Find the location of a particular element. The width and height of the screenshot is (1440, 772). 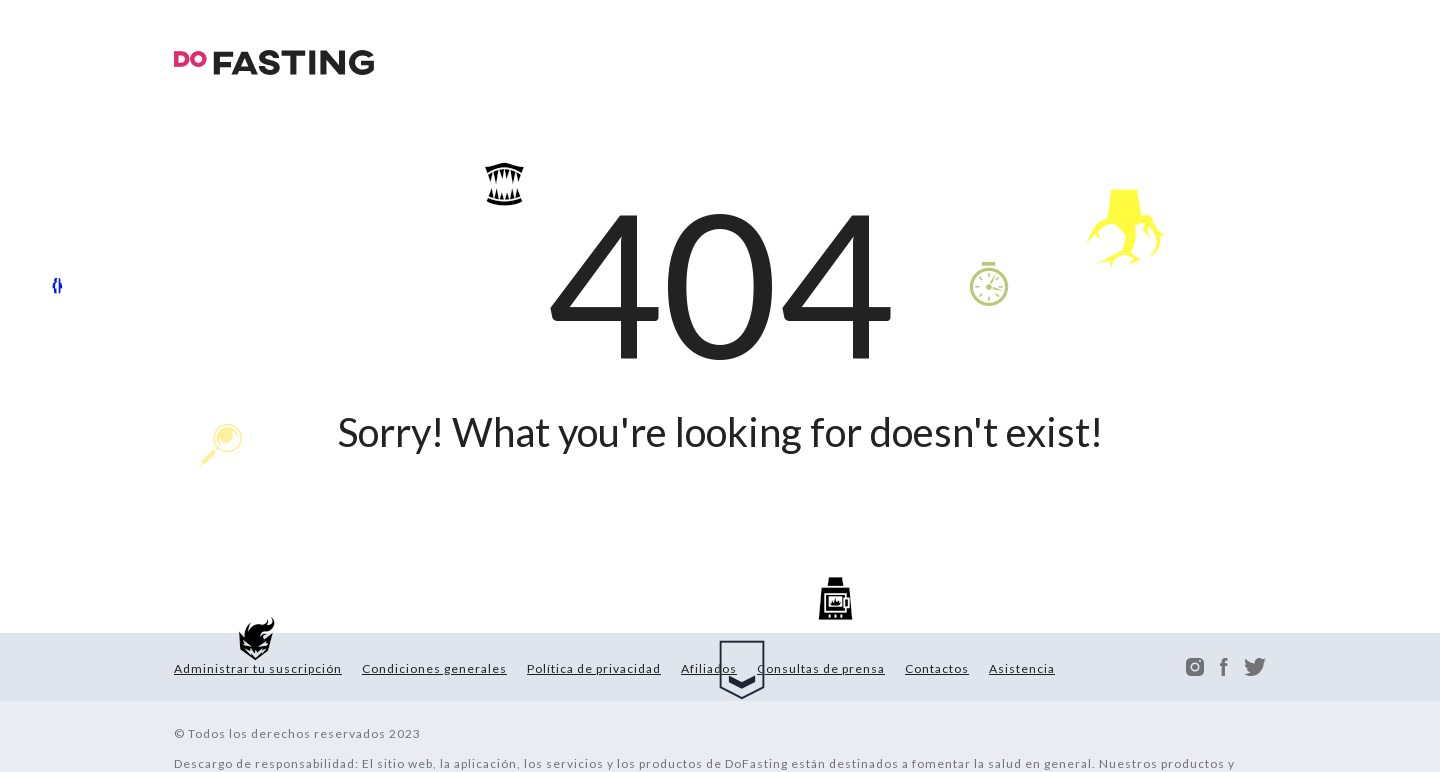

select a monster or creature character is located at coordinates (505, 184).